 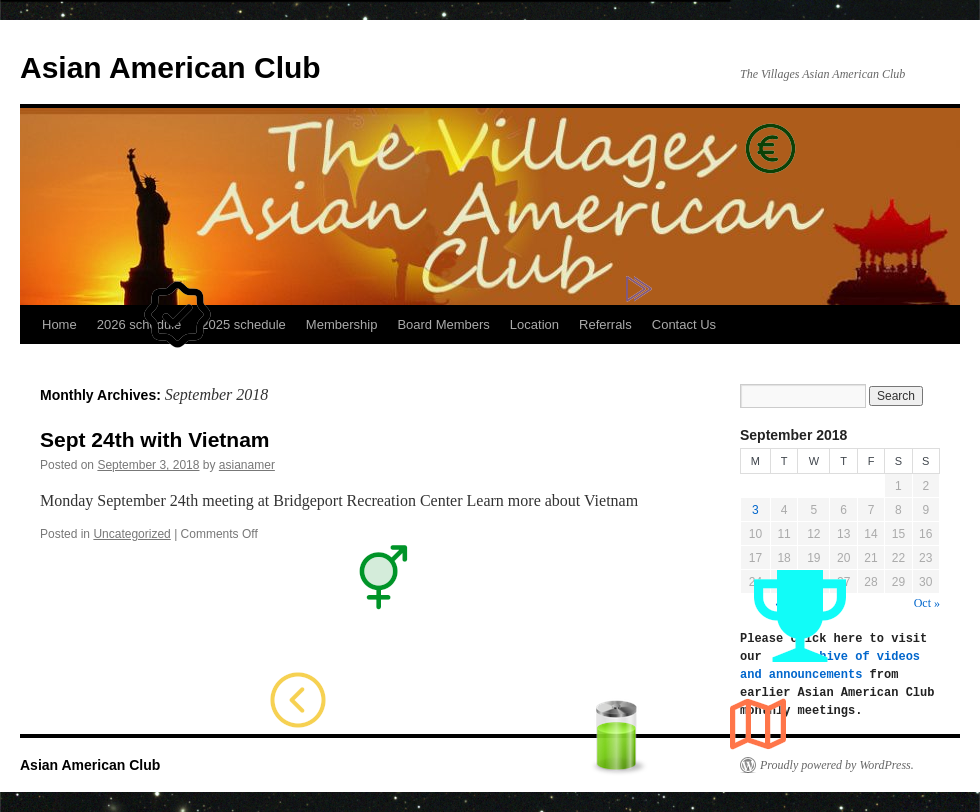 What do you see at coordinates (298, 700) in the screenshot?
I see `go back to previous screen` at bounding box center [298, 700].